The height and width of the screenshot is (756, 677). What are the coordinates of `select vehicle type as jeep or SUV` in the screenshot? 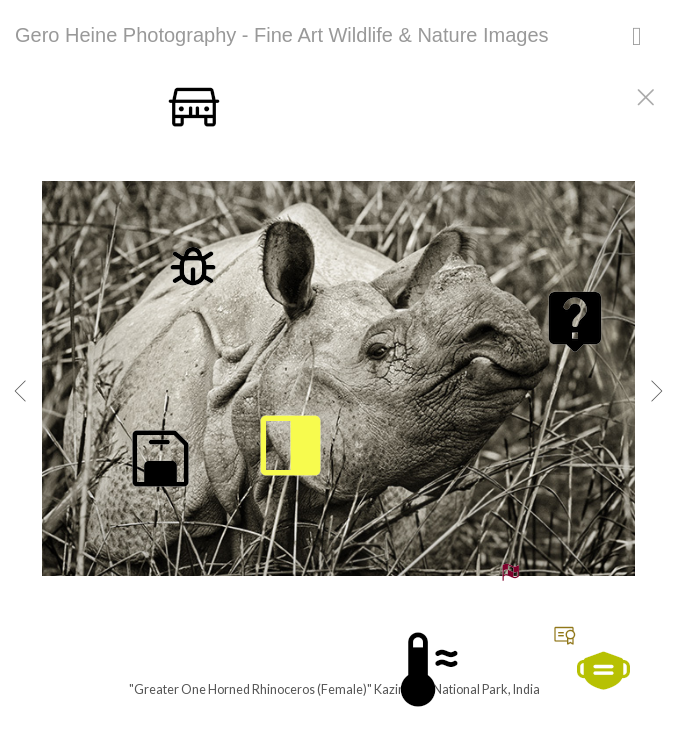 It's located at (194, 108).